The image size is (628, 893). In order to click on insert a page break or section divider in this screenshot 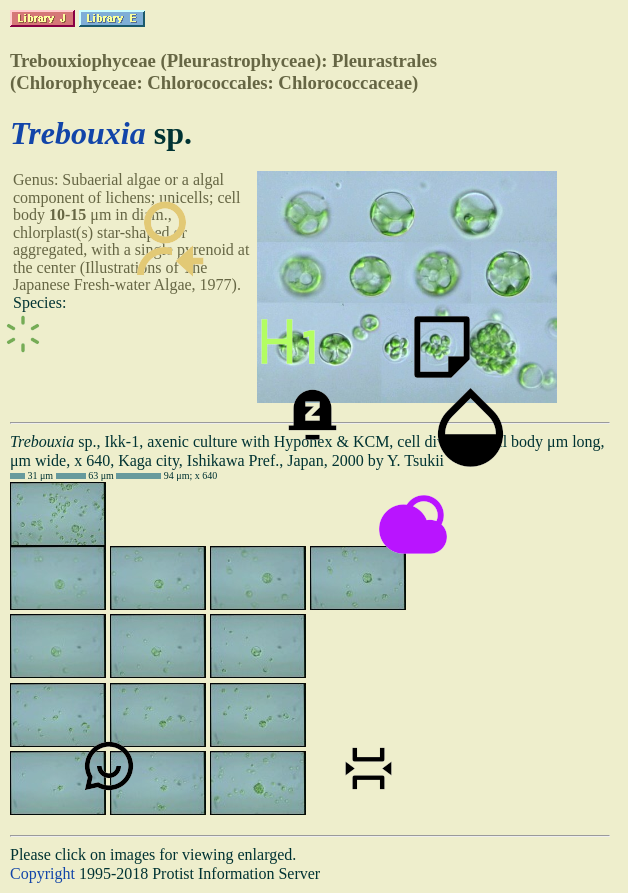, I will do `click(368, 768)`.